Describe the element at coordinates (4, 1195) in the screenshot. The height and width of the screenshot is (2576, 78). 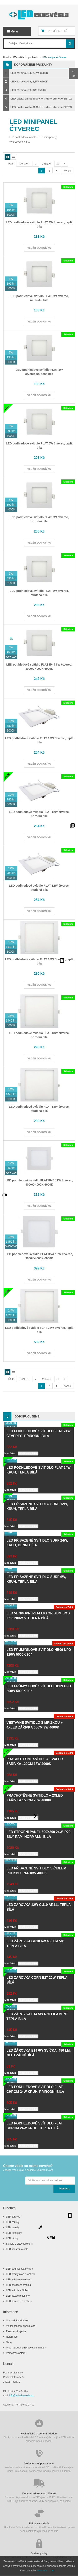
I see `toggle switch in the on/enabled state` at that location.